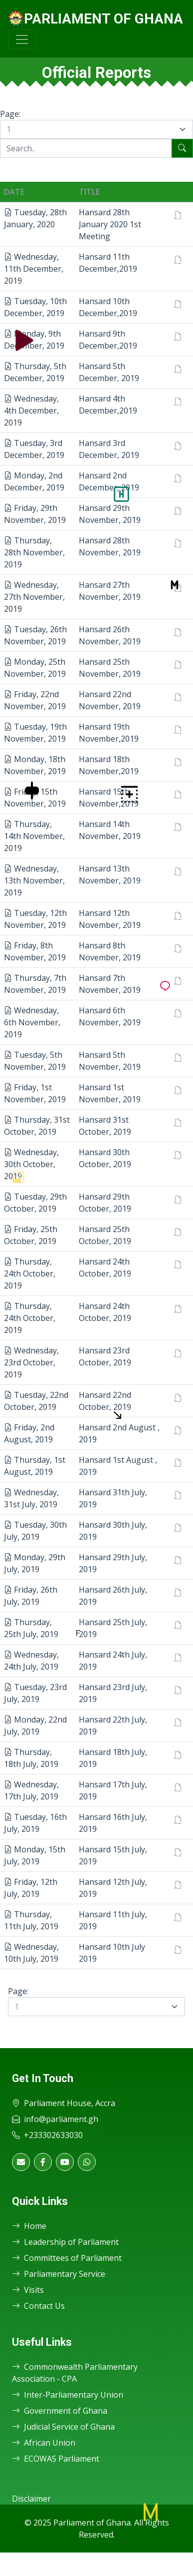  Describe the element at coordinates (118, 1415) in the screenshot. I see `navigate to the bottom-right section` at that location.